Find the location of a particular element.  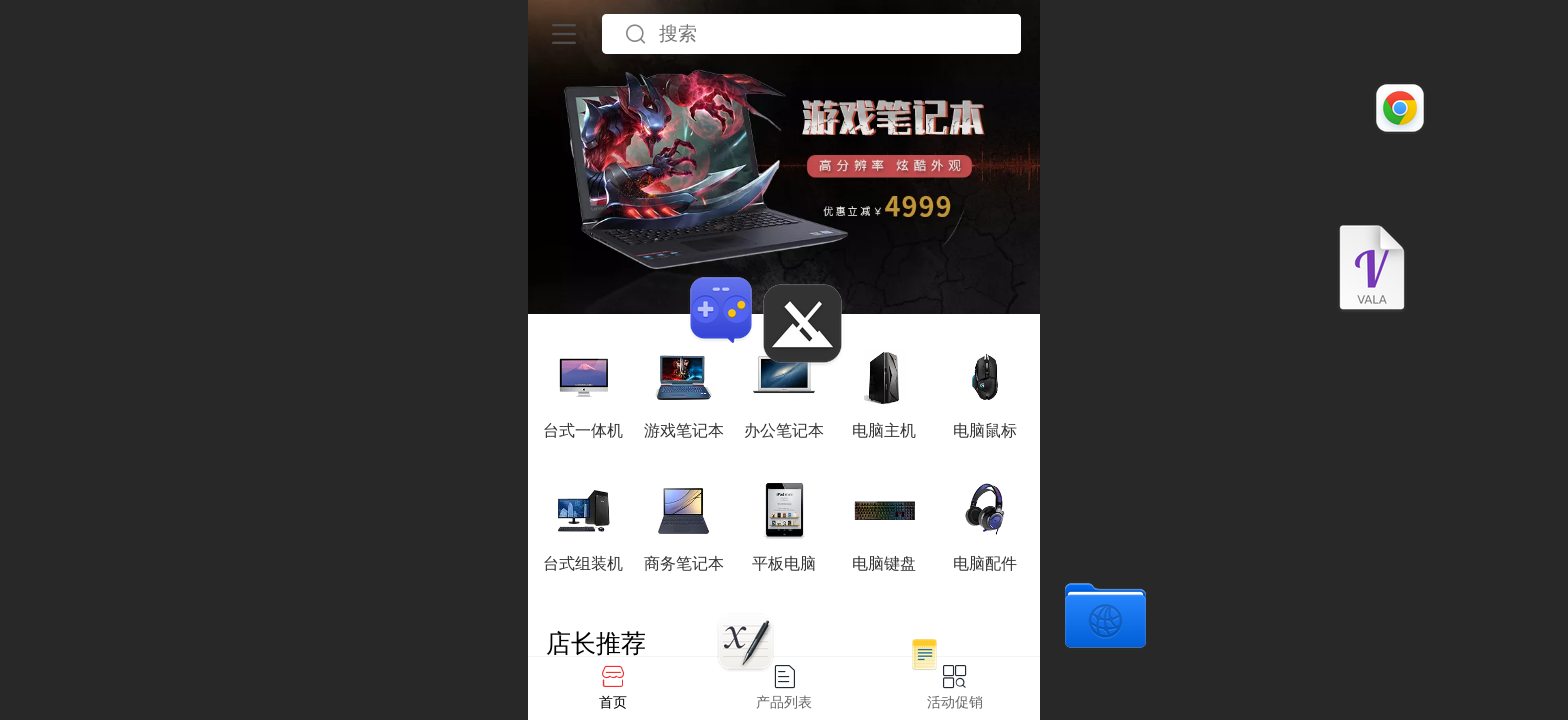

open Xournal++ note-taking app is located at coordinates (745, 641).